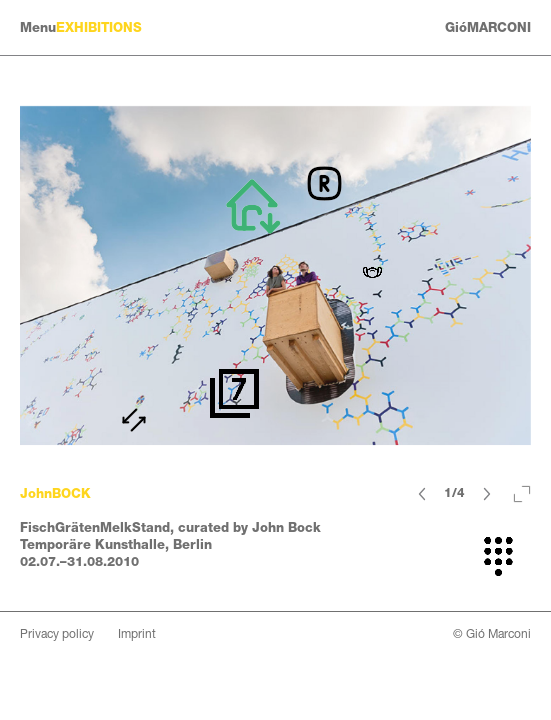  I want to click on open the phone dialpad, so click(498, 556).